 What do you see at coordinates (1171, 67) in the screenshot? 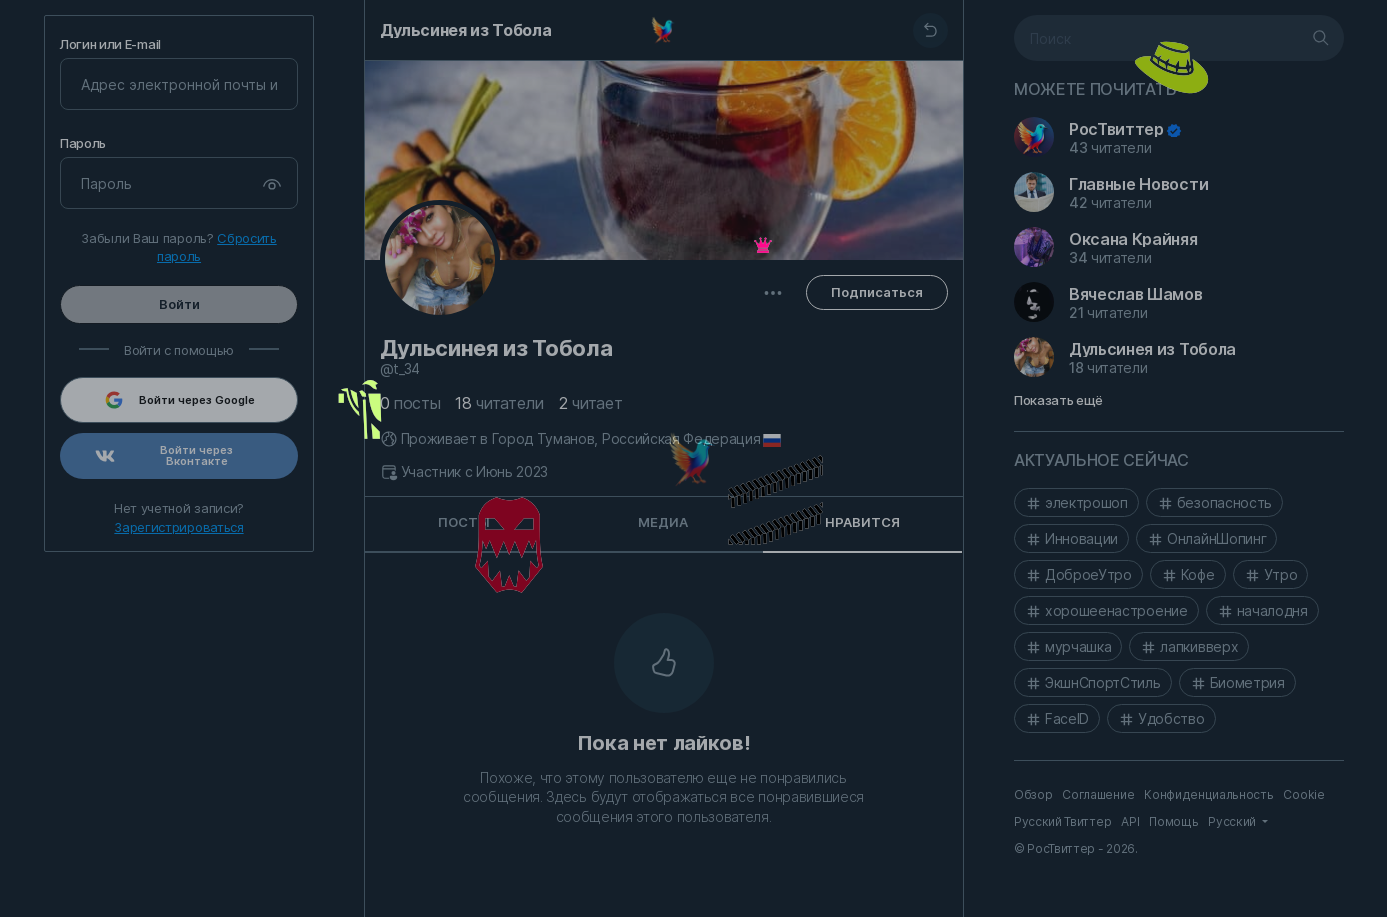
I see `select outback or safari hat accessory` at bounding box center [1171, 67].